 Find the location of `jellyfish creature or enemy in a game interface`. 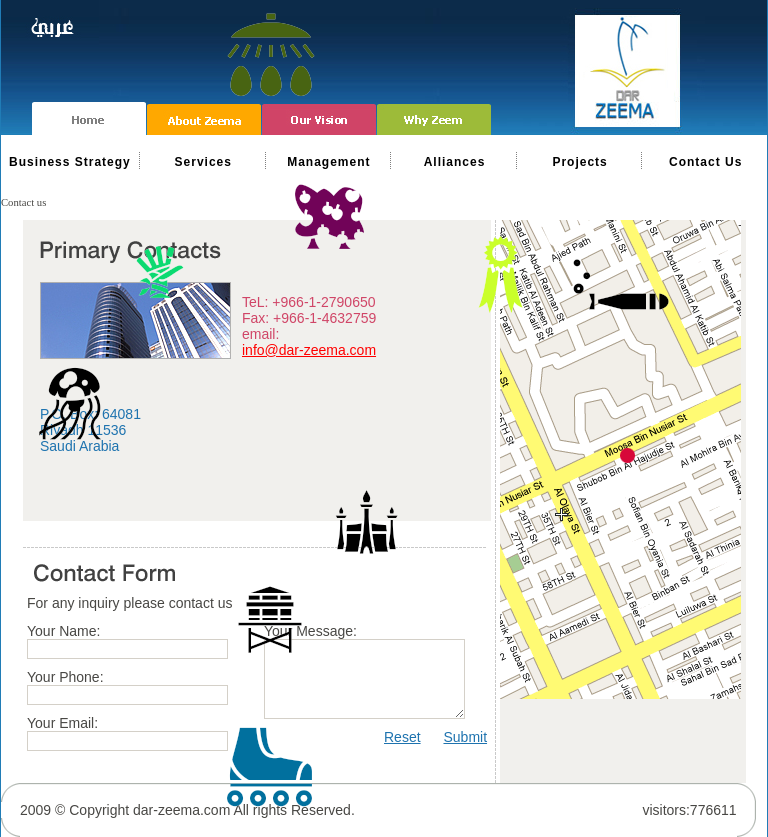

jellyfish creature or enemy in a game interface is located at coordinates (74, 403).